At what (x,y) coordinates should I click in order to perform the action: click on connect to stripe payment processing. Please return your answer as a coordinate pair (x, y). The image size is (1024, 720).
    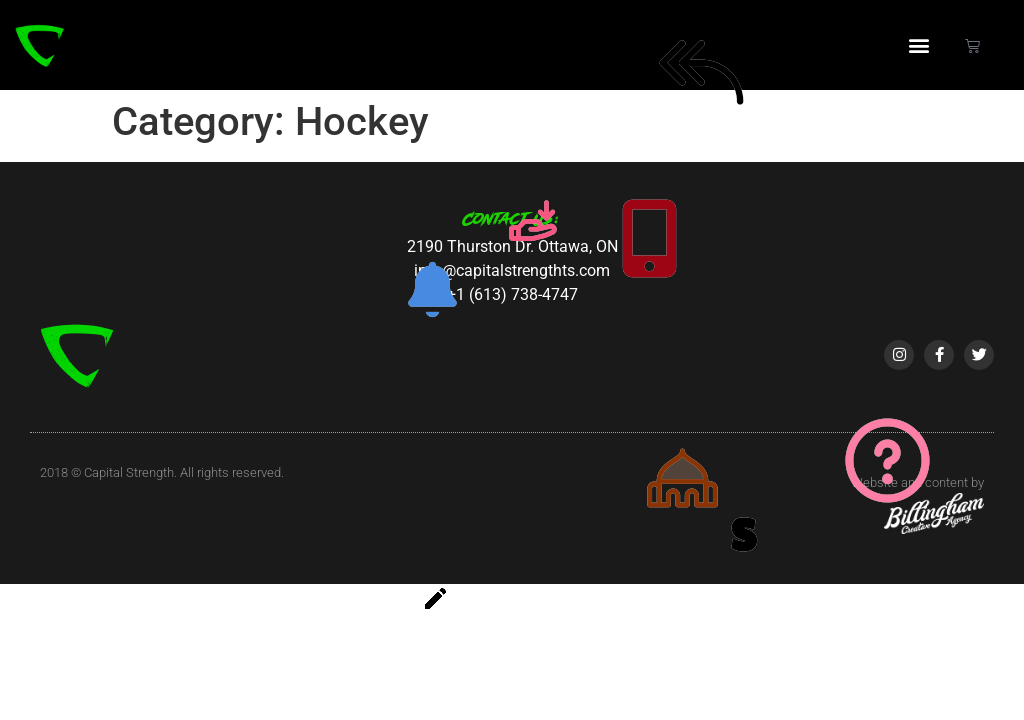
    Looking at the image, I should click on (743, 534).